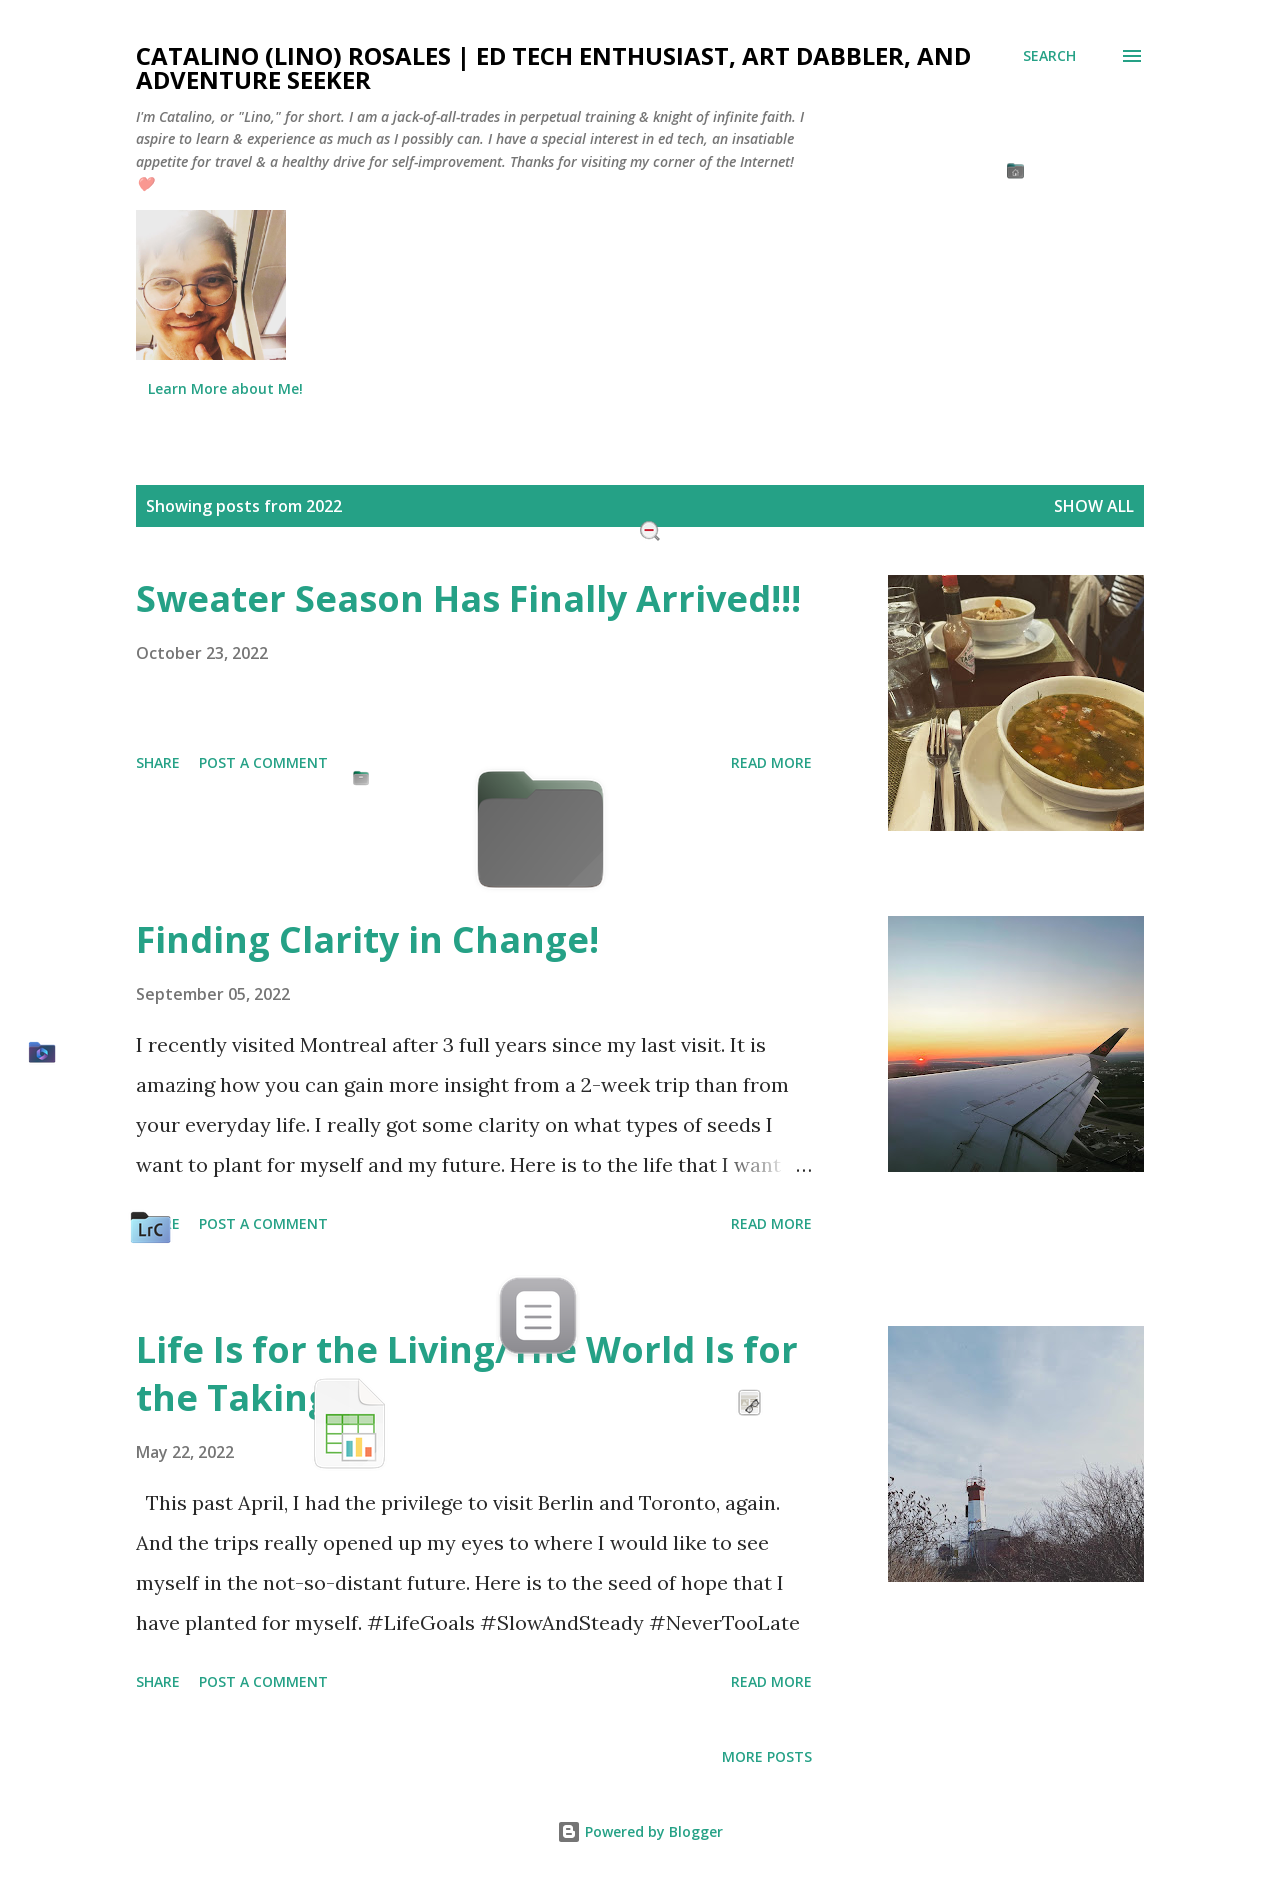 Image resolution: width=1280 pixels, height=1888 pixels. What do you see at coordinates (538, 1317) in the screenshot?
I see `access menu editing preferences` at bounding box center [538, 1317].